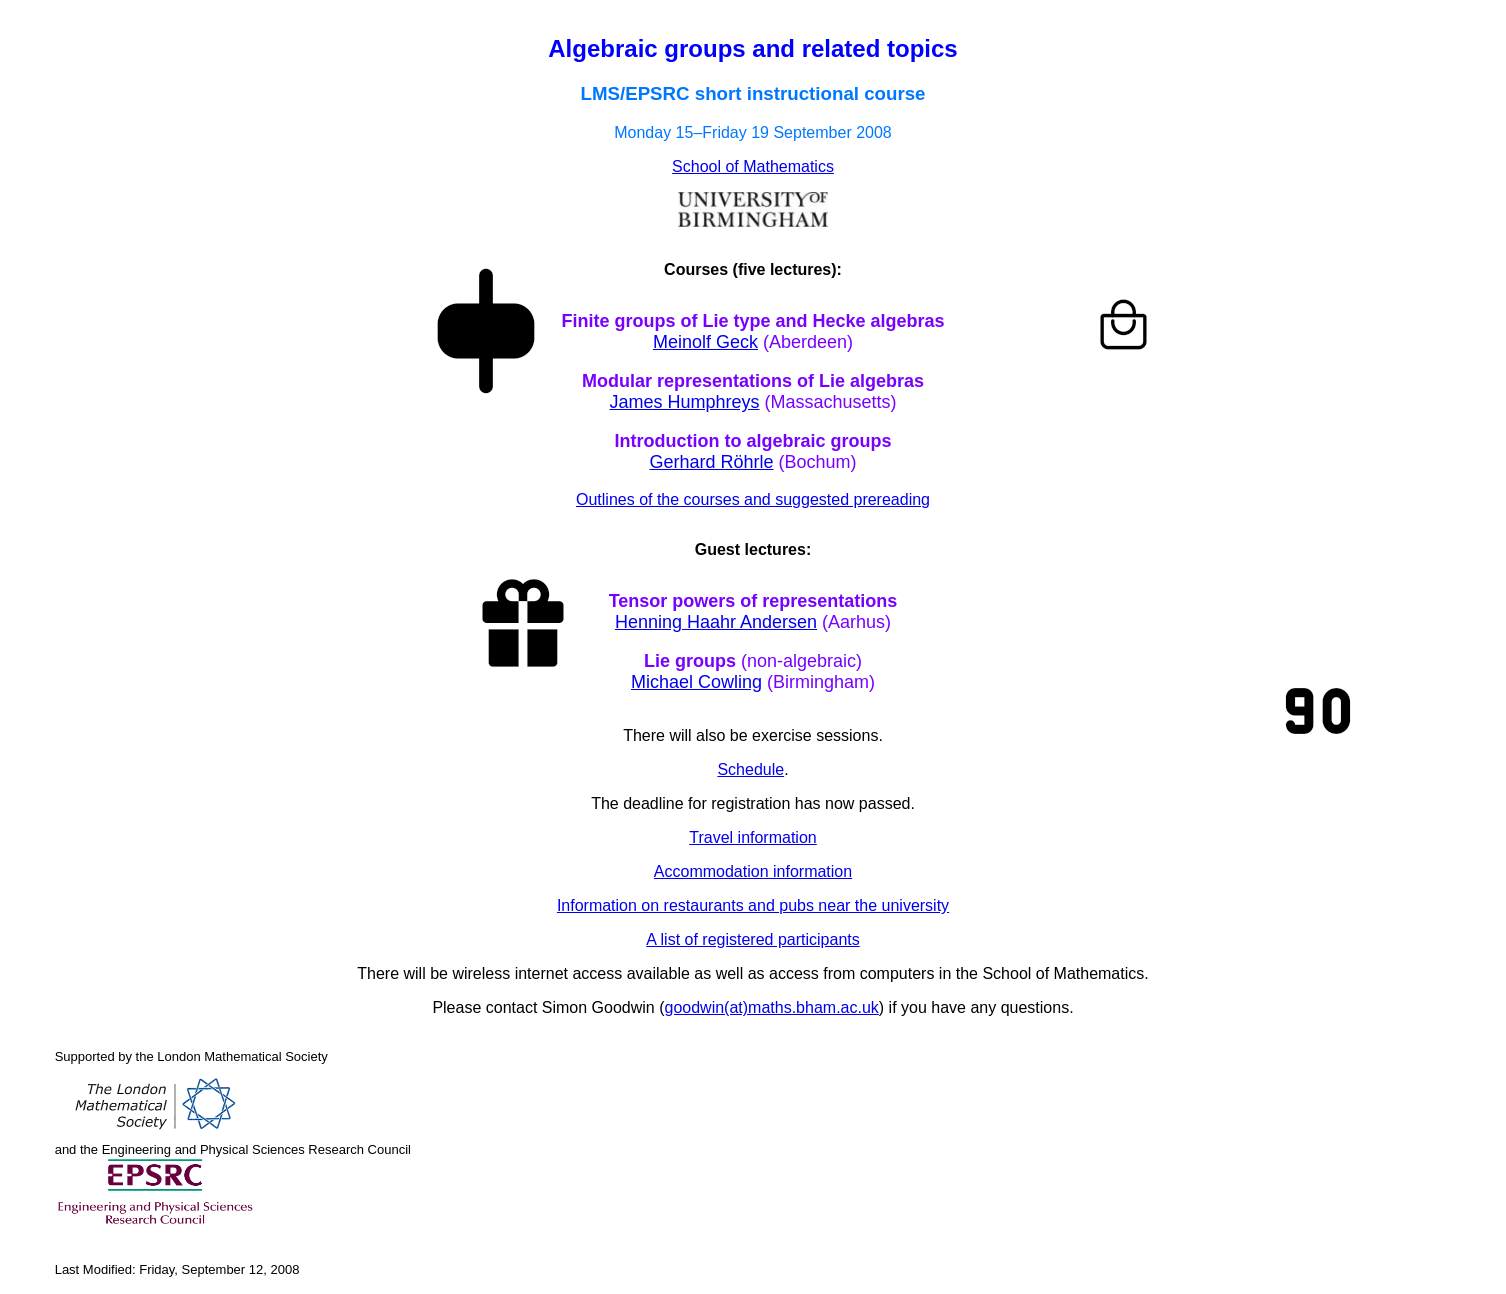 This screenshot has width=1506, height=1294. Describe the element at coordinates (1318, 711) in the screenshot. I see `displays the number 90 as a badge or counter` at that location.